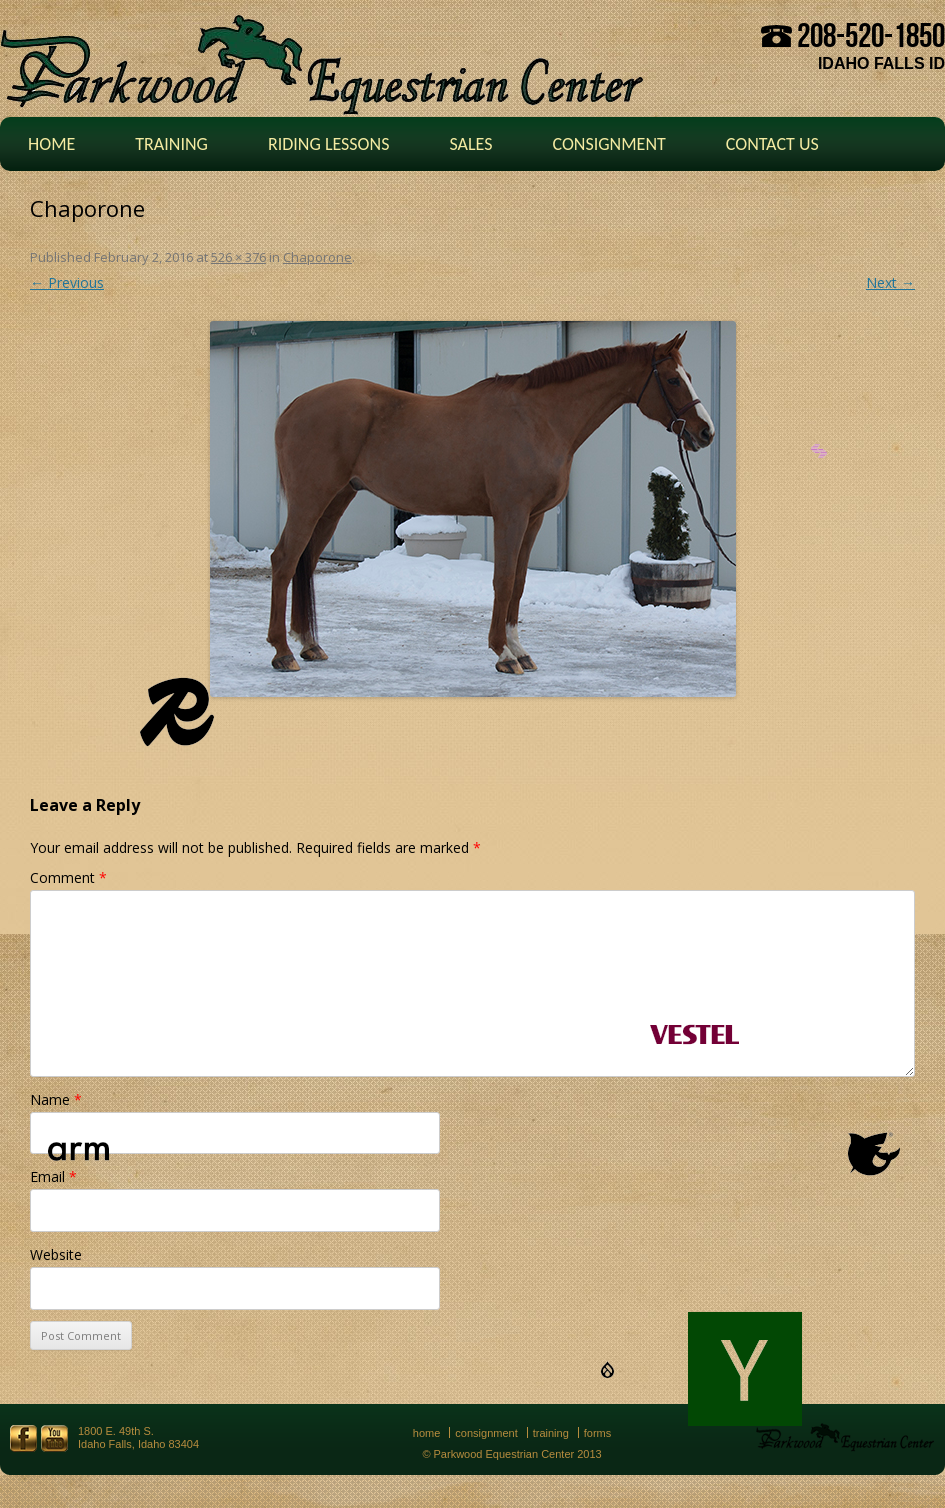 The height and width of the screenshot is (1508, 945). I want to click on Redis database service logo, so click(177, 712).